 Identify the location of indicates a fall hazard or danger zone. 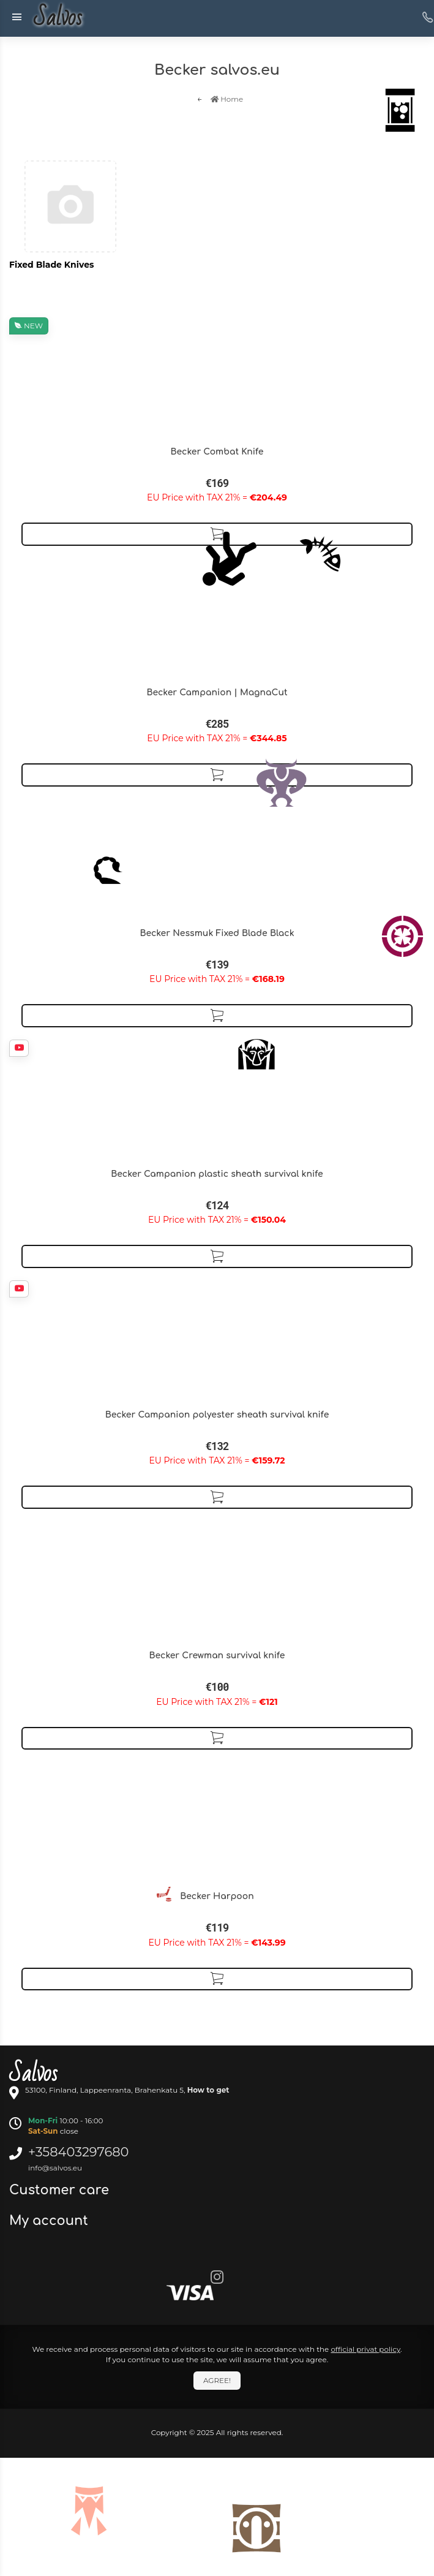
(230, 559).